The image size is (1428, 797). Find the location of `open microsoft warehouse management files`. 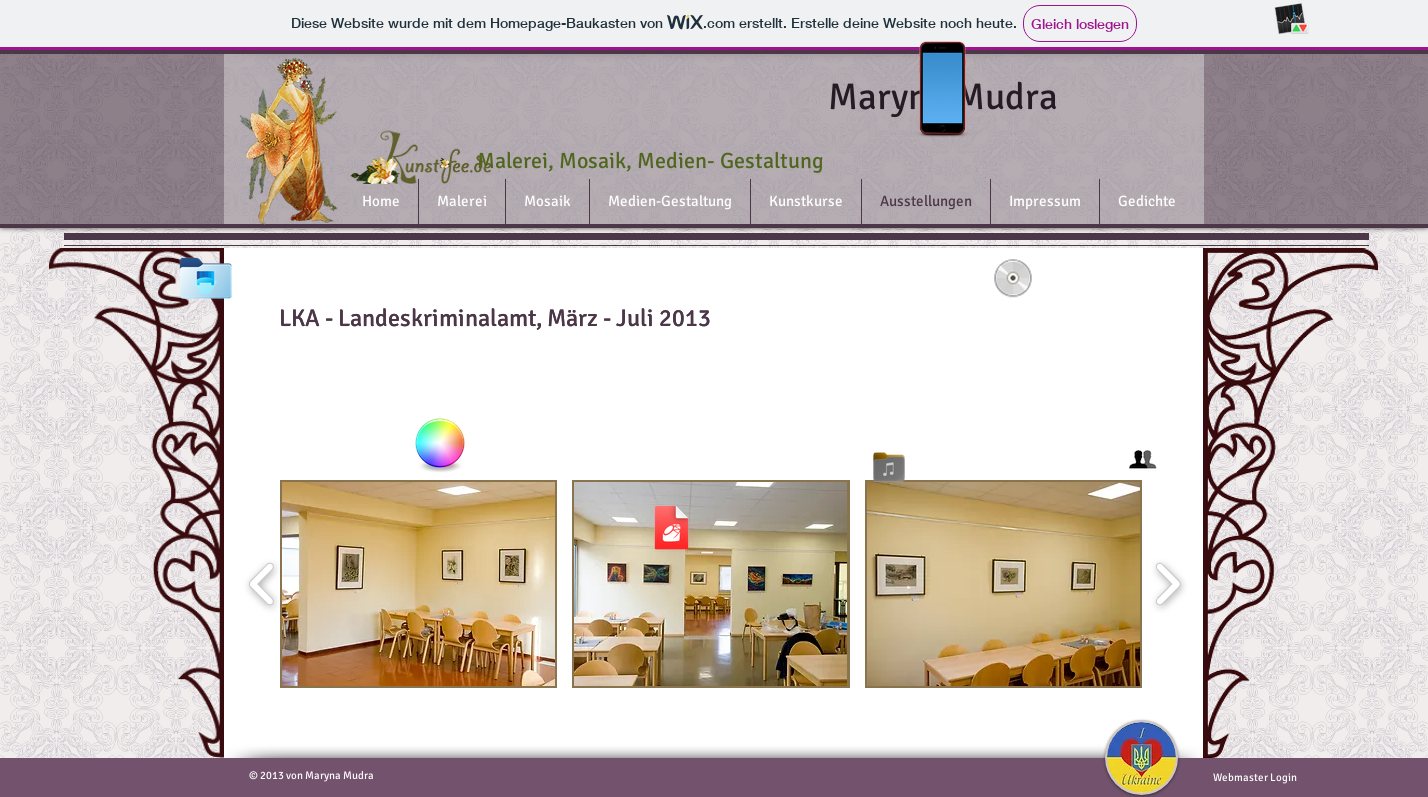

open microsoft warehouse management files is located at coordinates (205, 279).